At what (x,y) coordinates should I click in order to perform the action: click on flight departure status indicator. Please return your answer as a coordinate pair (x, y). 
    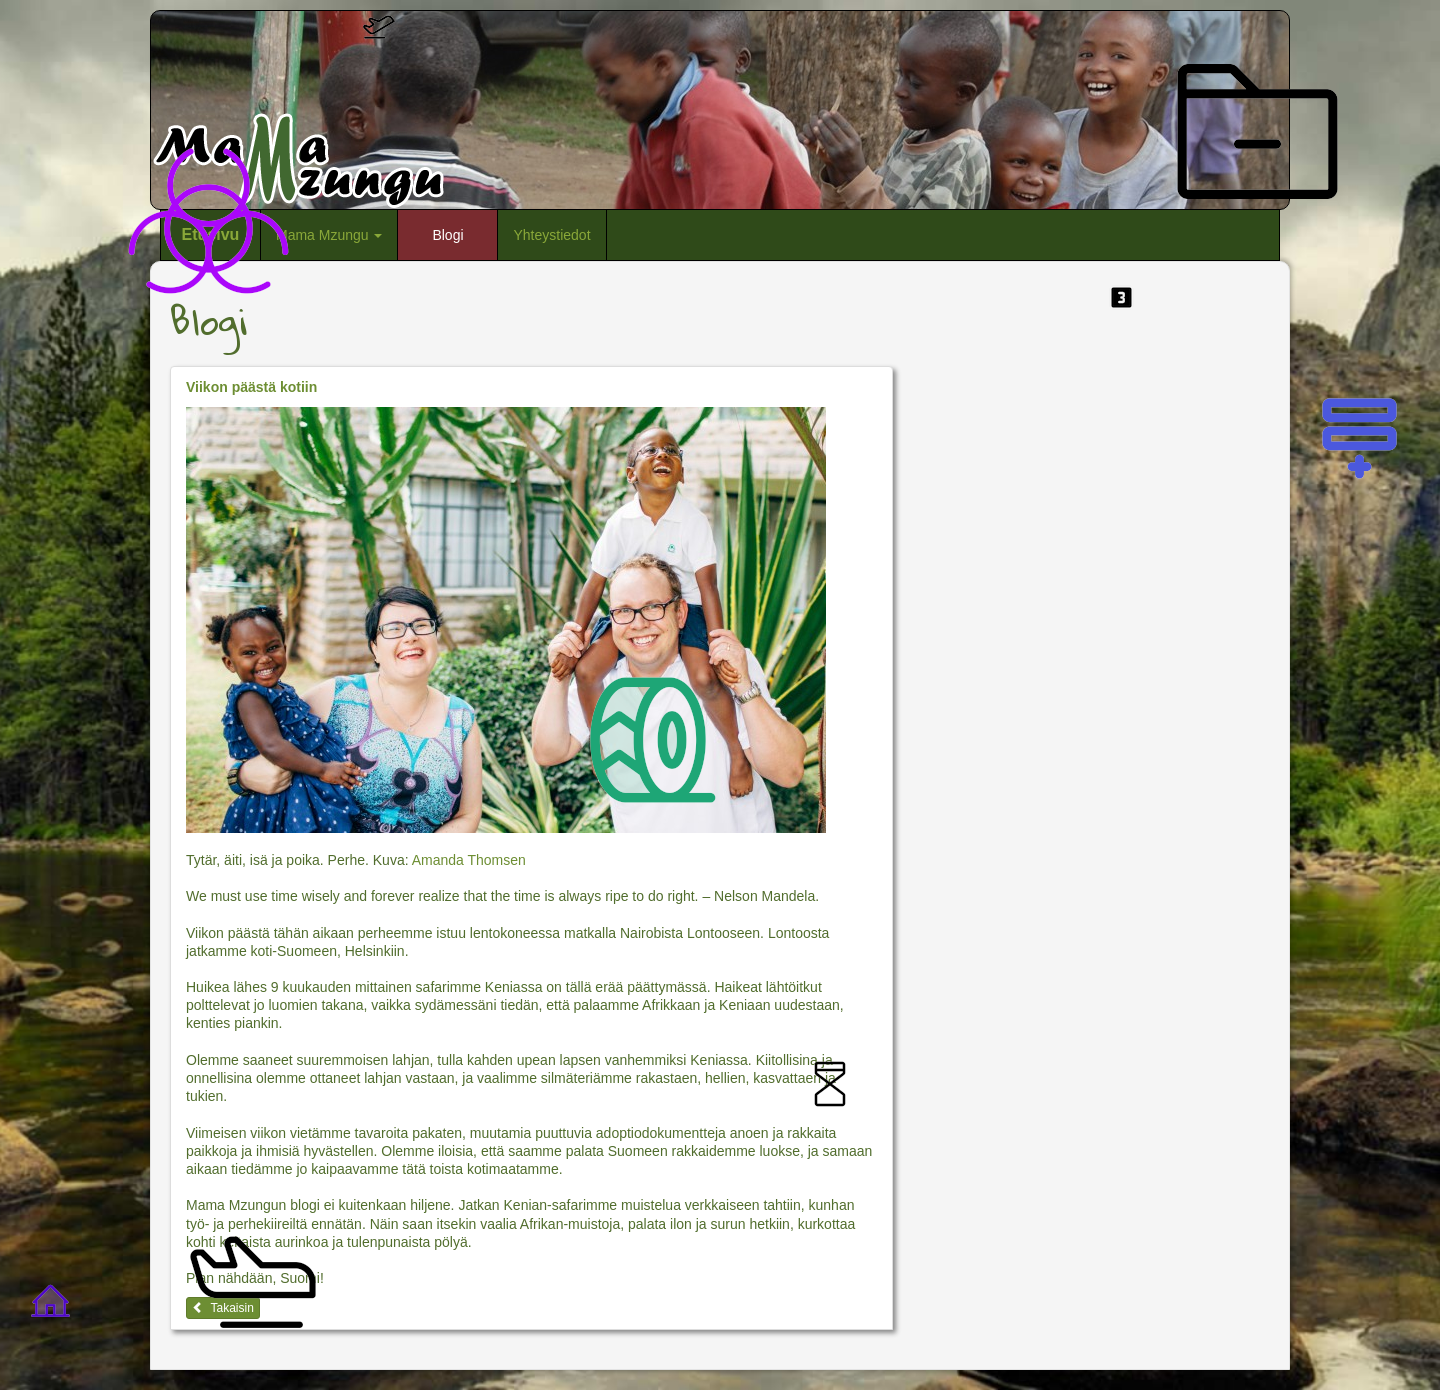
    Looking at the image, I should click on (379, 26).